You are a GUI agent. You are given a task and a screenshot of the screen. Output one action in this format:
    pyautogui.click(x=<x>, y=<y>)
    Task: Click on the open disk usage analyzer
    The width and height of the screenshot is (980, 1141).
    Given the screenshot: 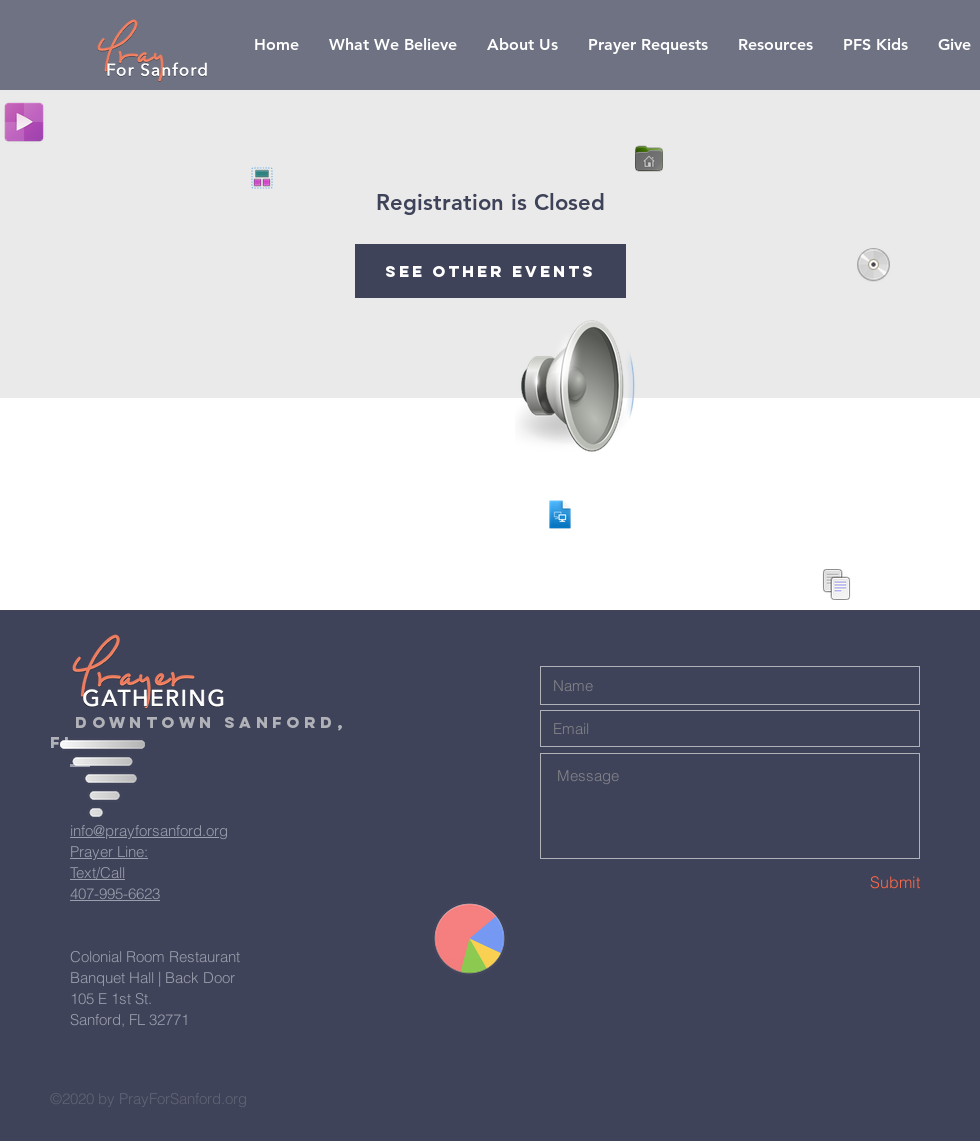 What is the action you would take?
    pyautogui.click(x=469, y=938)
    